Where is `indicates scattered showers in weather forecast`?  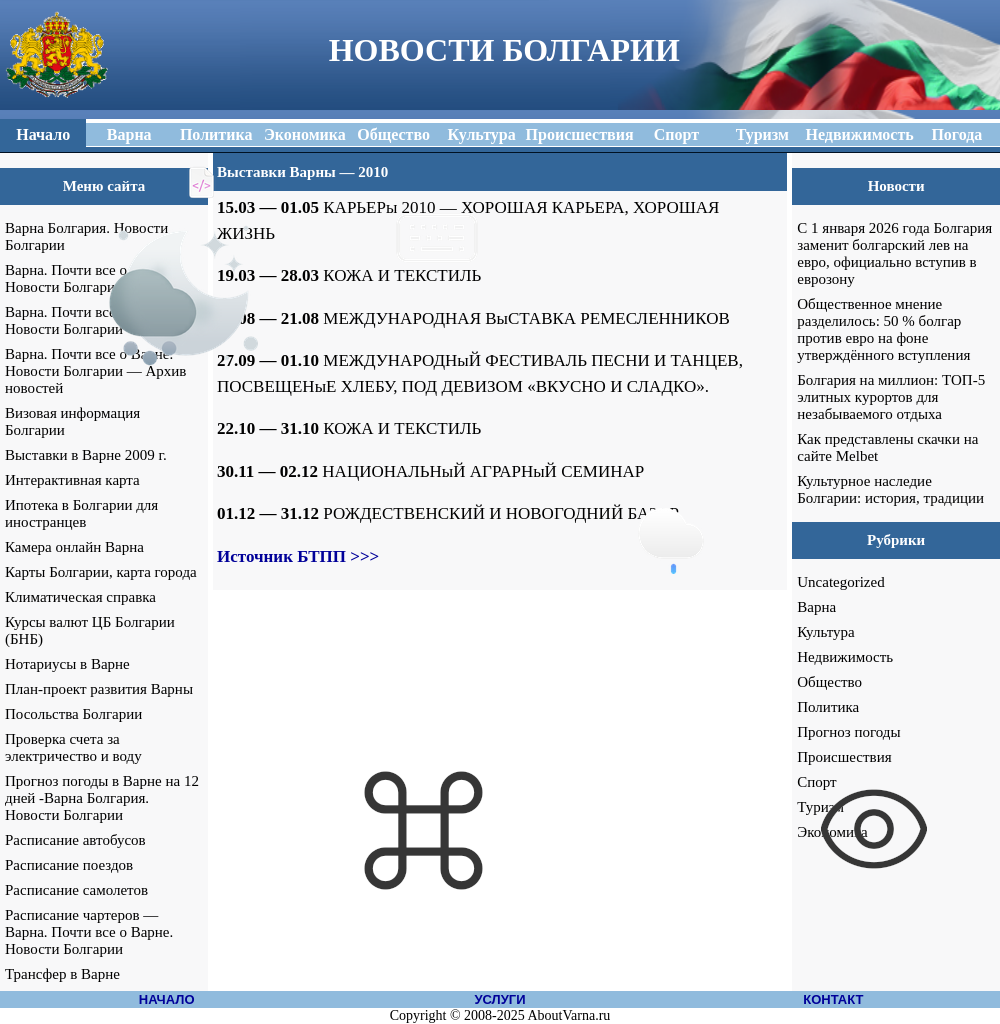
indicates scattered showers in weather forecast is located at coordinates (671, 541).